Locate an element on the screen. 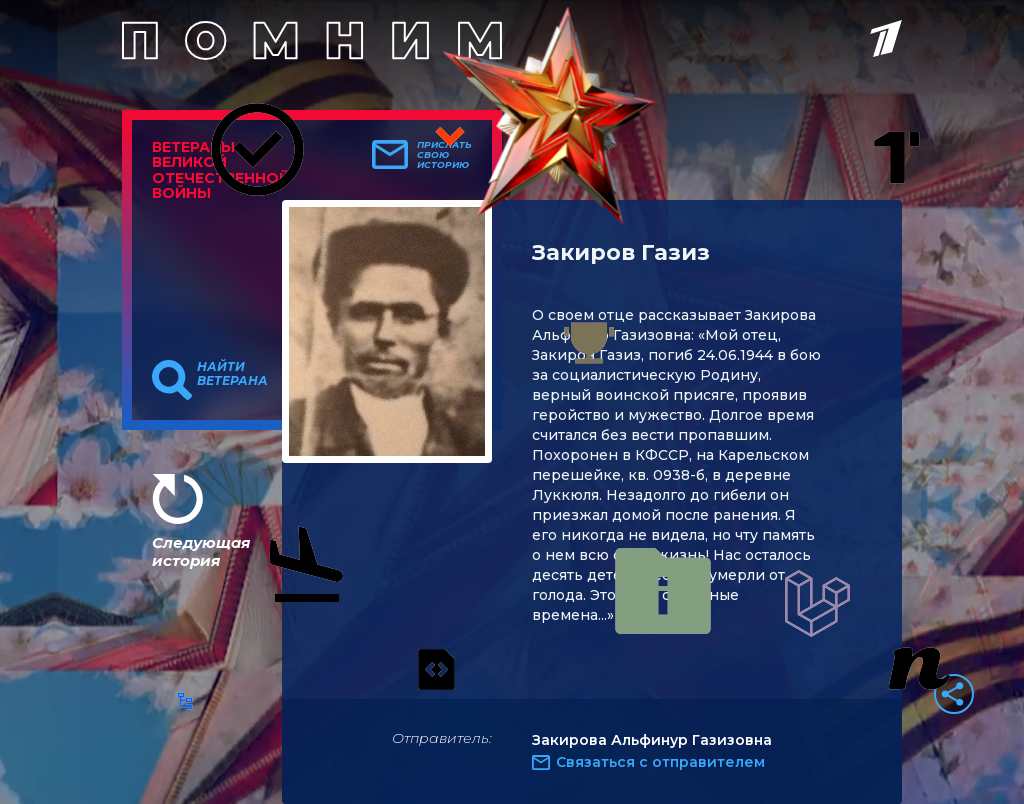 This screenshot has height=804, width=1024. laravel framework logo is located at coordinates (817, 603).